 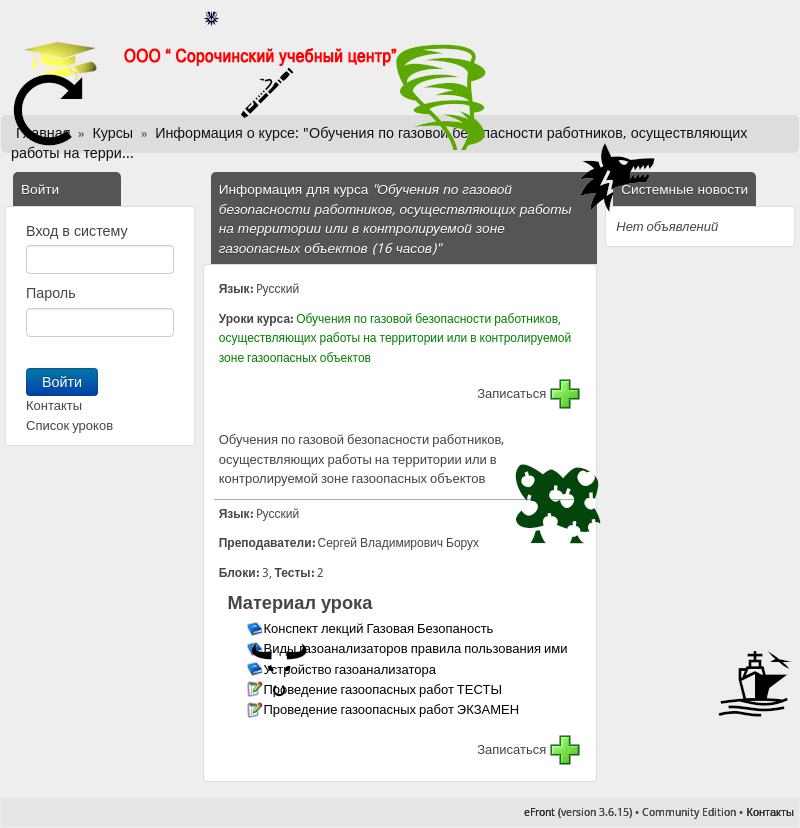 What do you see at coordinates (267, 93) in the screenshot?
I see `select bassoon instrument` at bounding box center [267, 93].